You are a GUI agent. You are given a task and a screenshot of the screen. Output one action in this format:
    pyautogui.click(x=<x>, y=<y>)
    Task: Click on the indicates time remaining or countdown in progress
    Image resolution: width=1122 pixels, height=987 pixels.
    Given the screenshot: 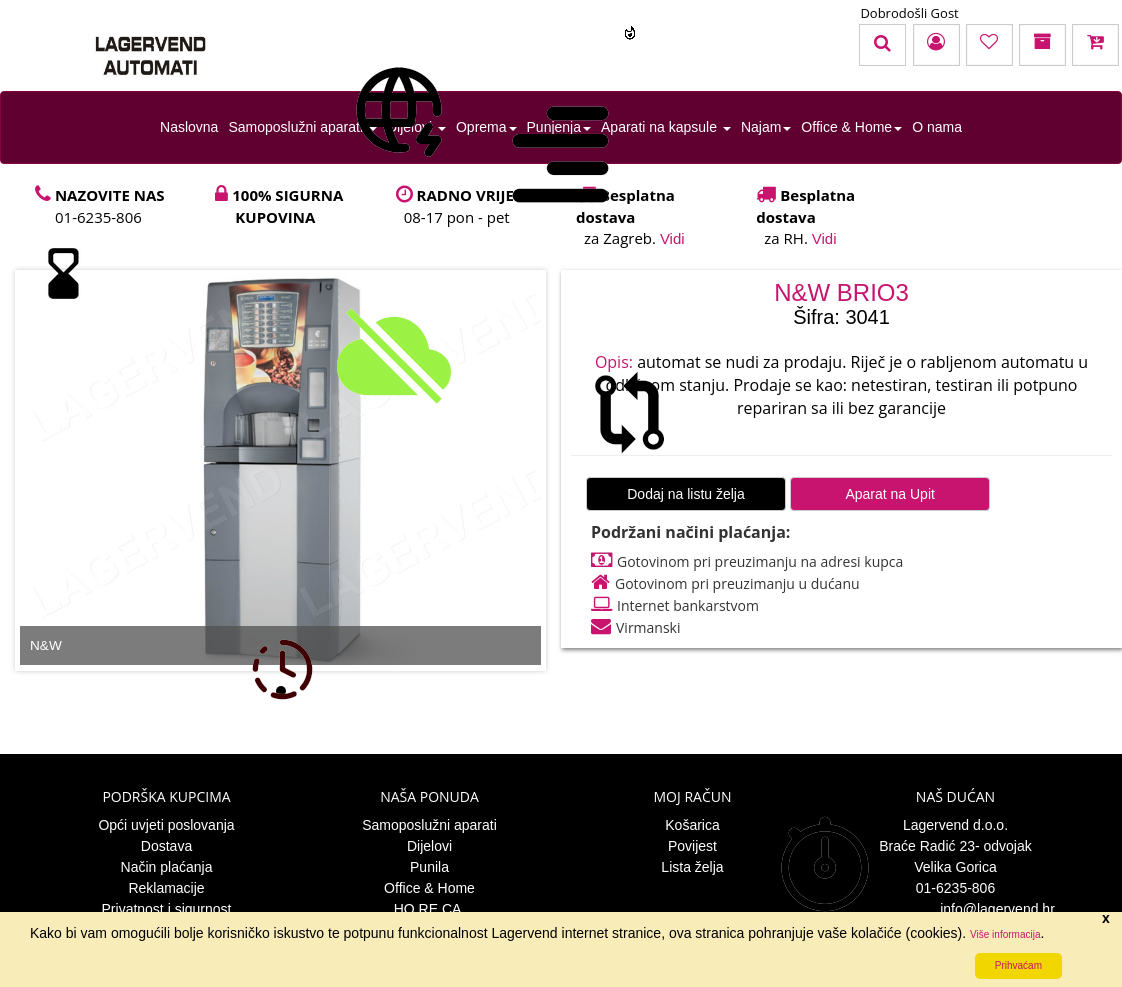 What is the action you would take?
    pyautogui.click(x=63, y=273)
    